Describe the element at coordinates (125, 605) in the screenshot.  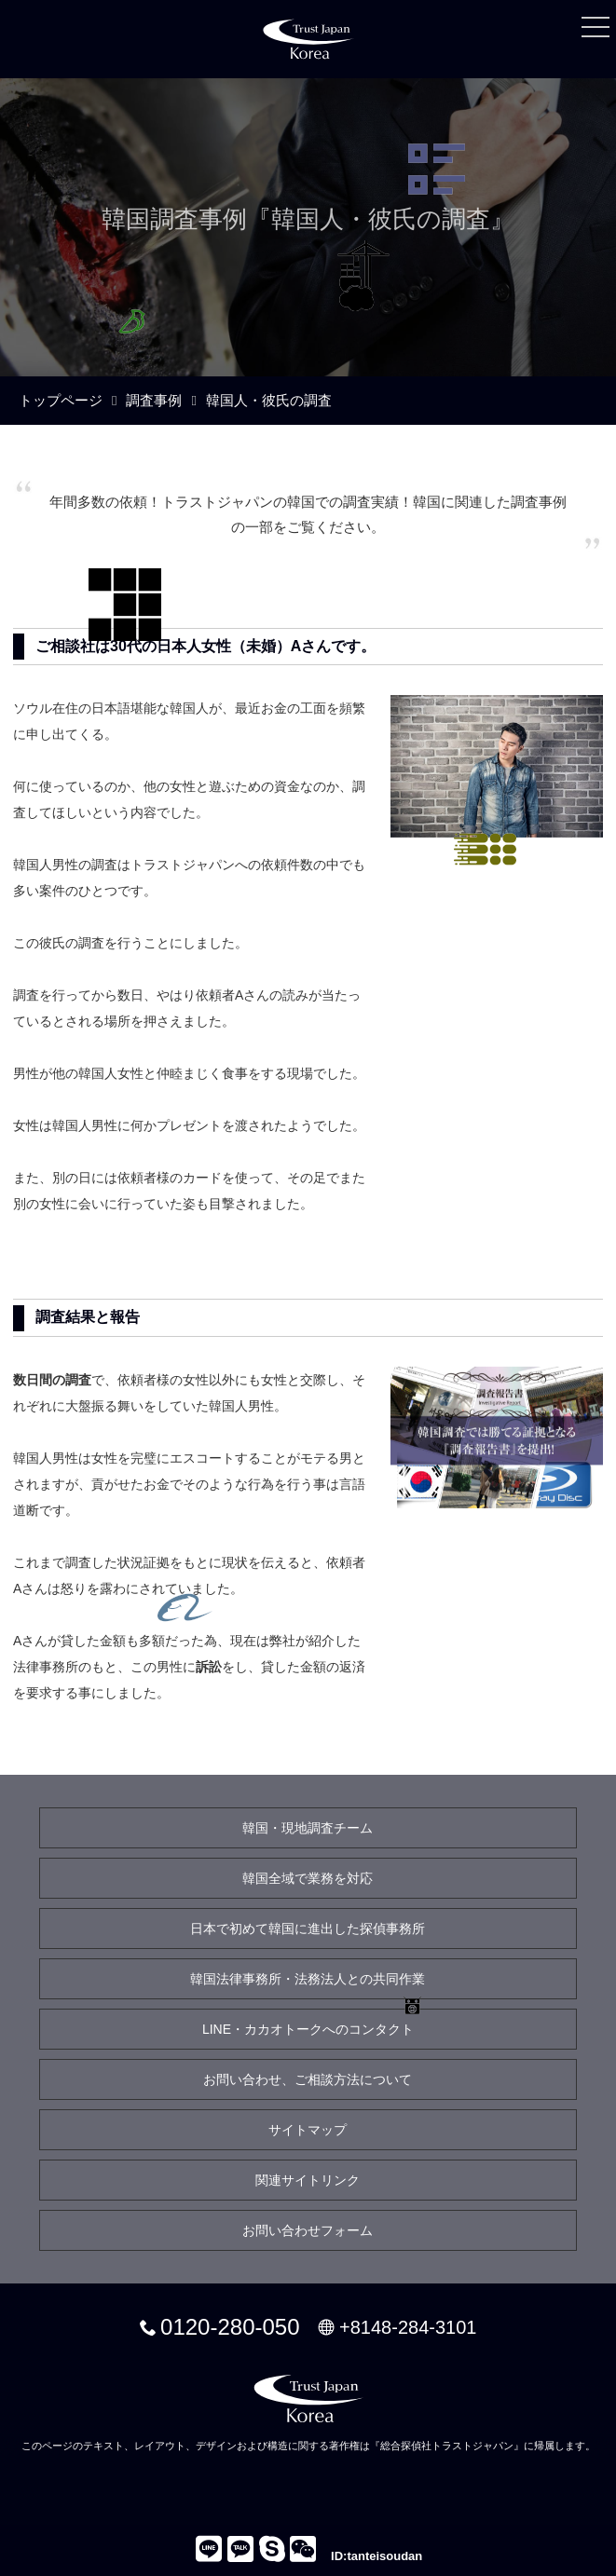
I see `pnpm package manager logo` at that location.